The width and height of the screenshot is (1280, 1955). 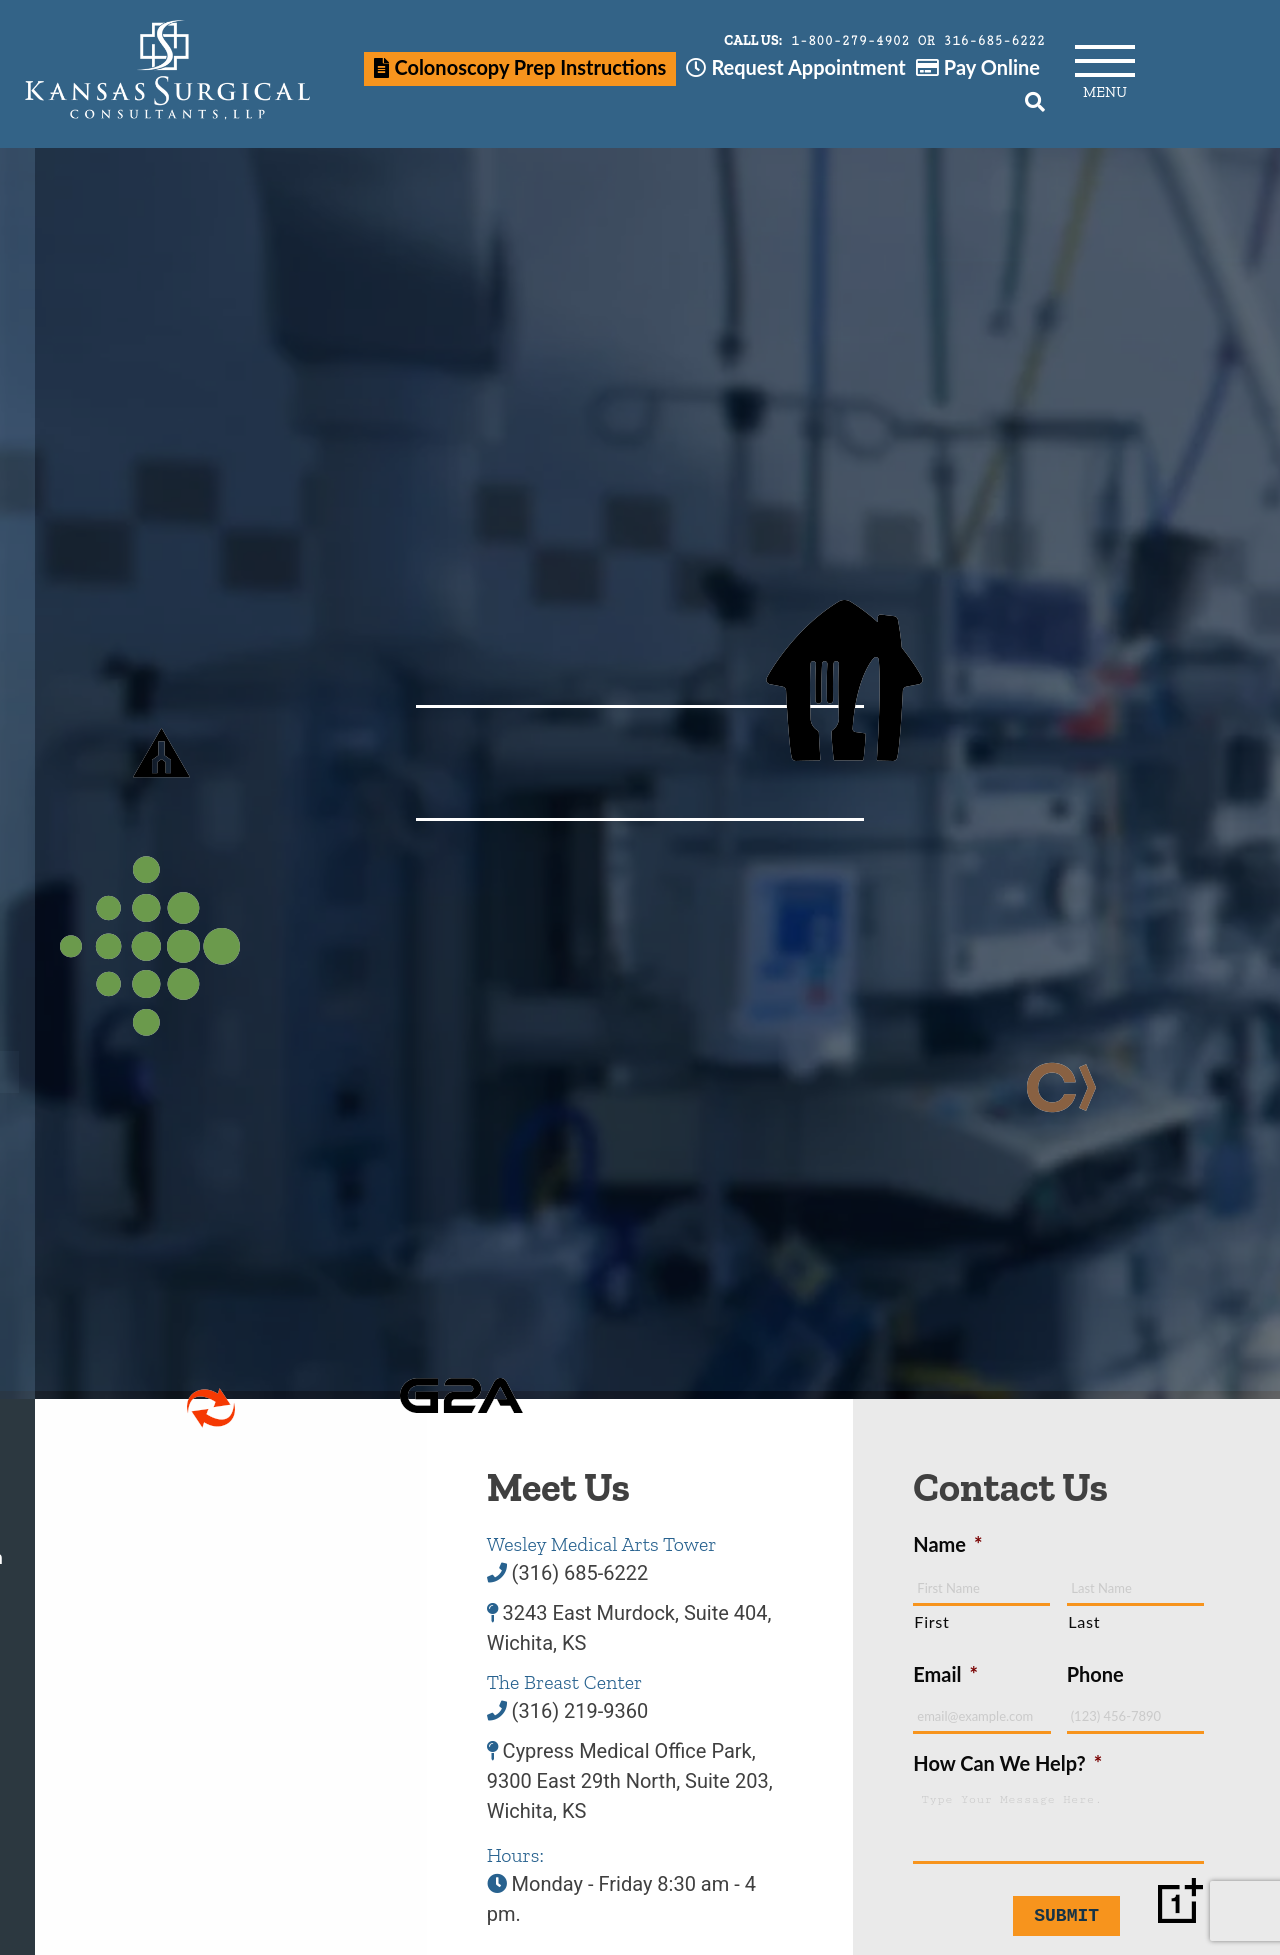 I want to click on open the Fitbit app, so click(x=150, y=946).